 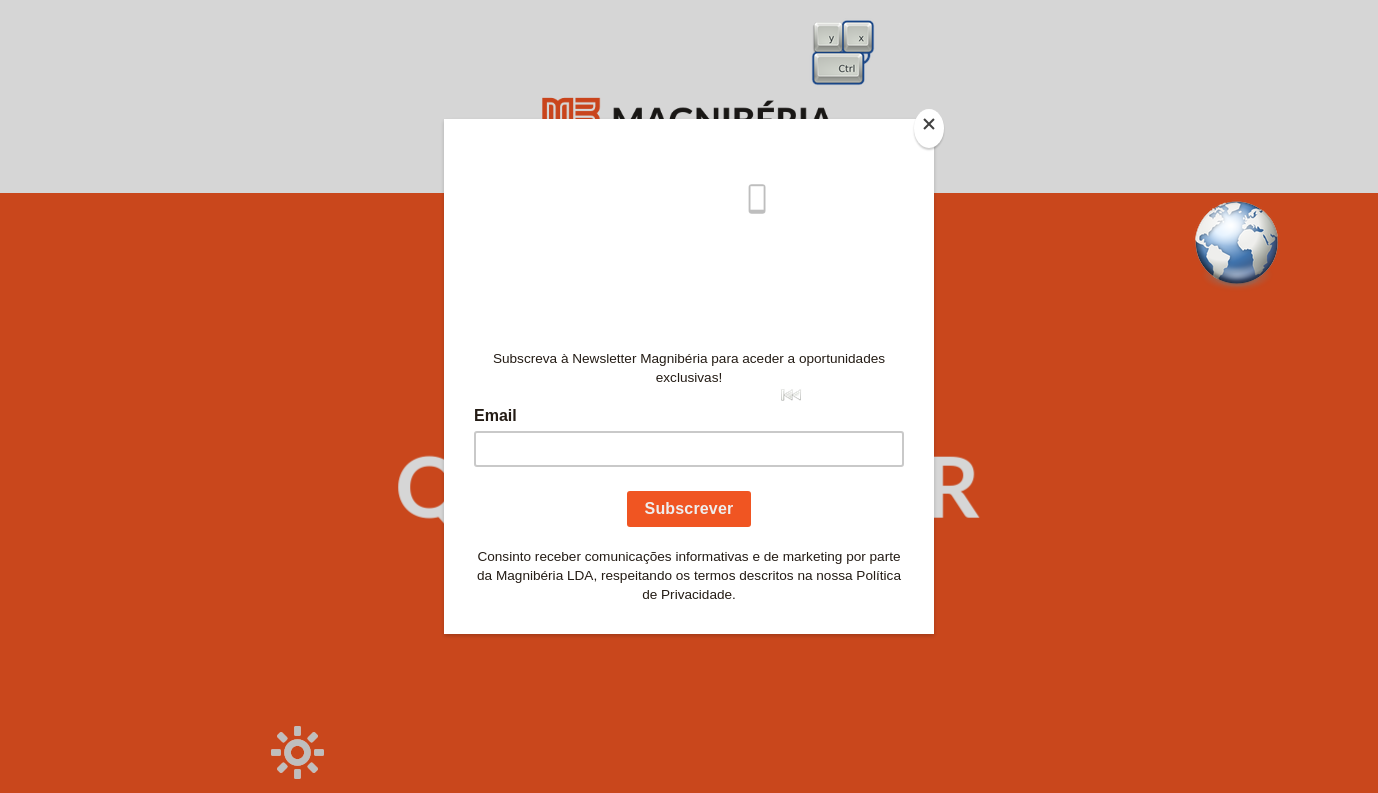 I want to click on access internet and web applications, so click(x=1237, y=243).